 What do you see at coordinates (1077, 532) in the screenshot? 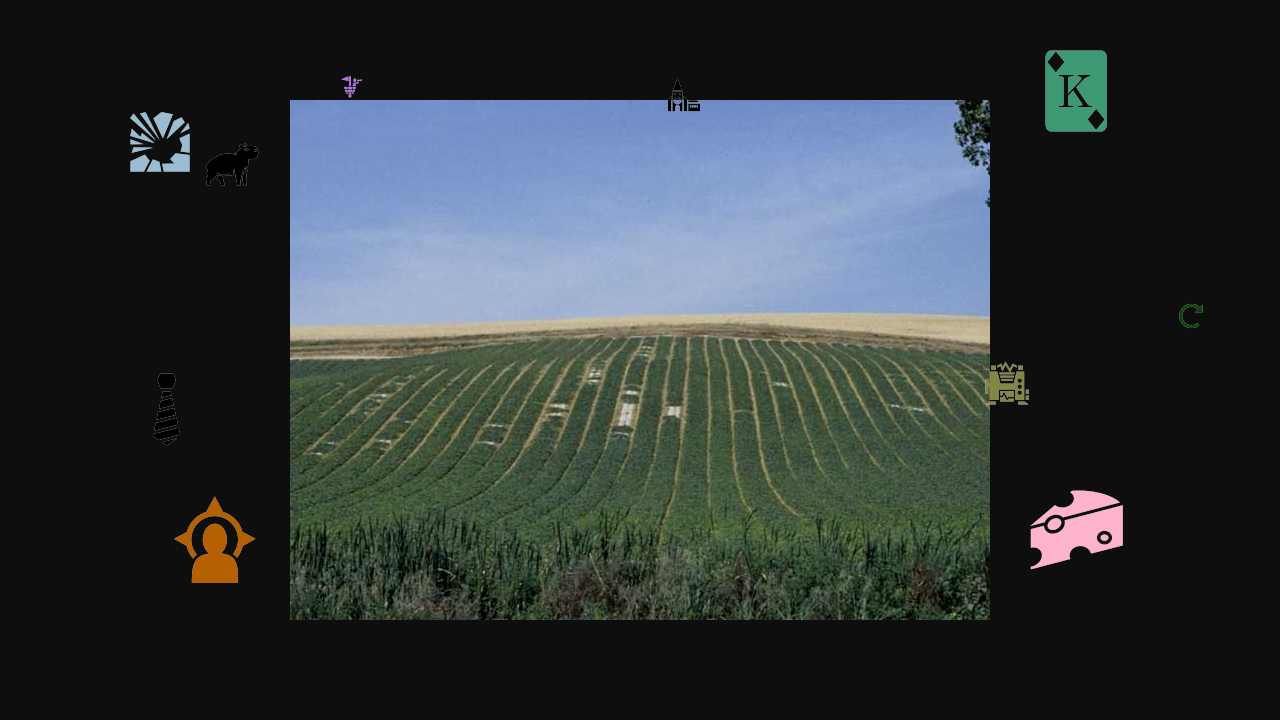
I see `cheese or dairy food item in a game inventory` at bounding box center [1077, 532].